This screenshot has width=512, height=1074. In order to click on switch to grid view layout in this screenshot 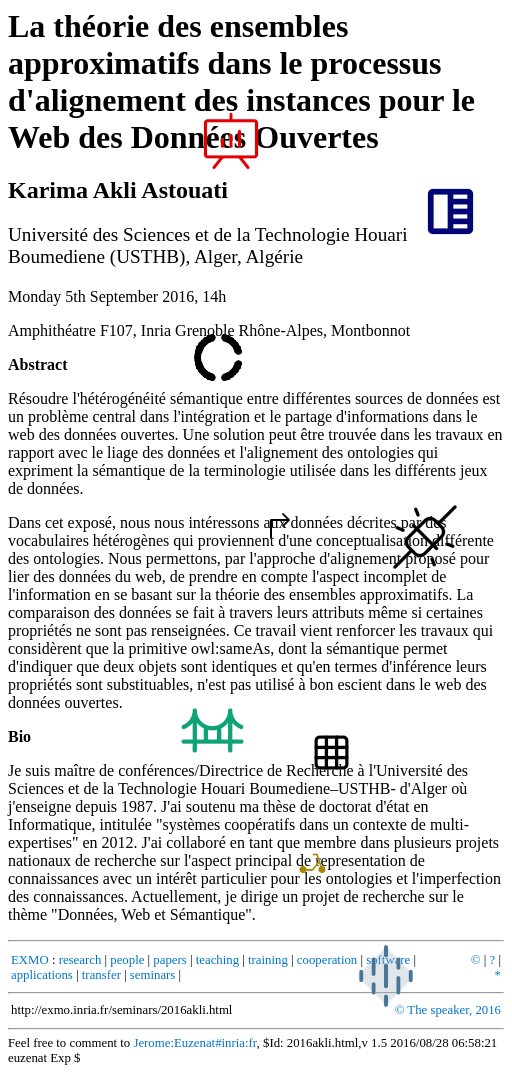, I will do `click(331, 752)`.